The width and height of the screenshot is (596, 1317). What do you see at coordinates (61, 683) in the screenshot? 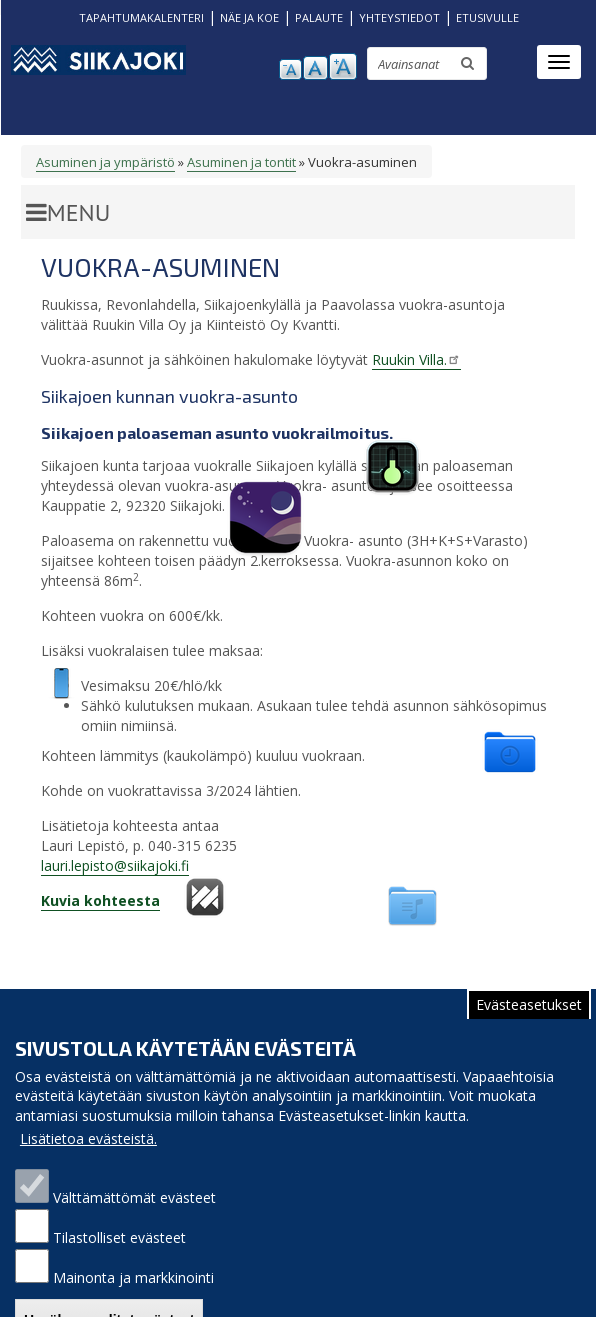
I see `iPhone 15 device icon` at bounding box center [61, 683].